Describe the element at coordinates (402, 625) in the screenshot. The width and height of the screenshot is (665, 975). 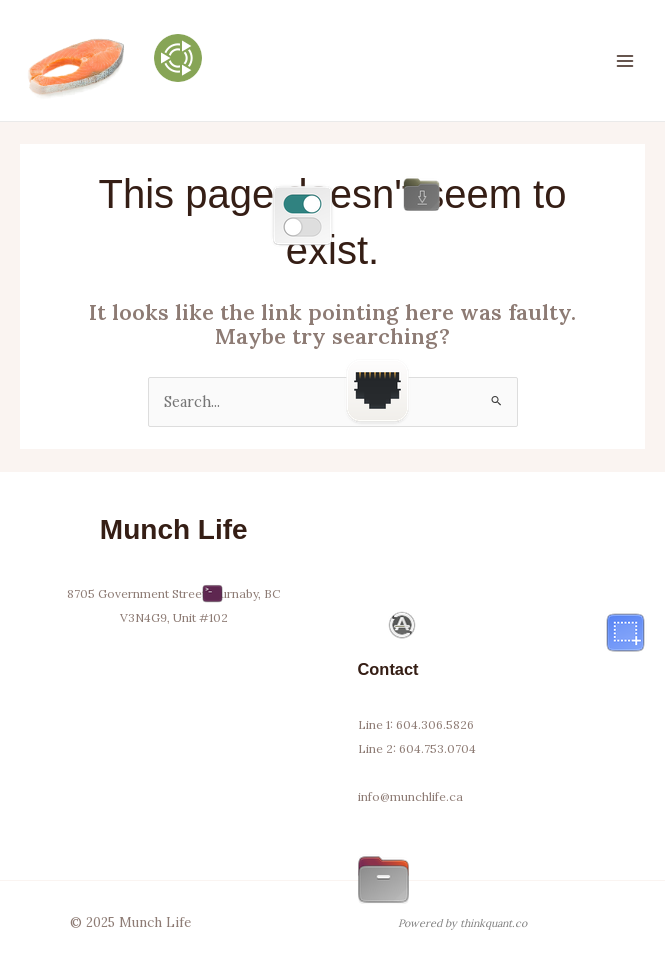
I see `check for available software updates` at that location.